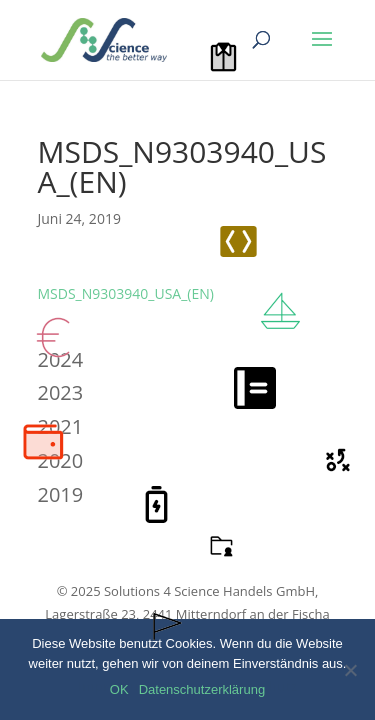 This screenshot has height=720, width=375. What do you see at coordinates (337, 460) in the screenshot?
I see `view strategy or game plan` at bounding box center [337, 460].